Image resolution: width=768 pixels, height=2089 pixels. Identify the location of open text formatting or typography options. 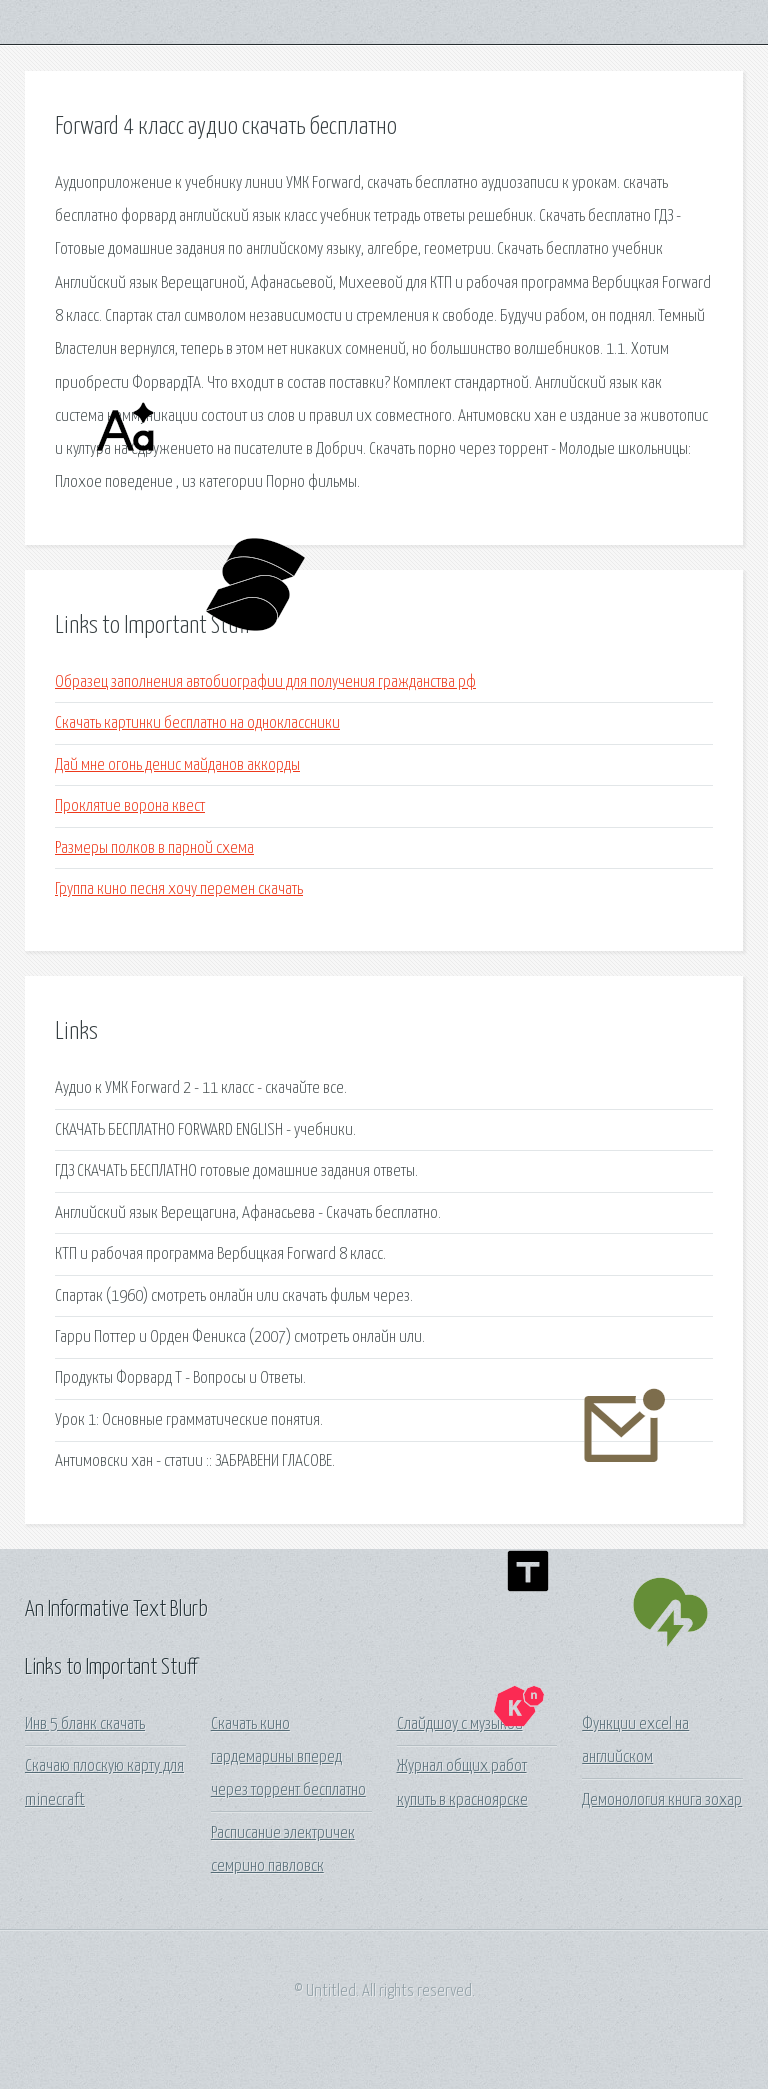
(528, 1571).